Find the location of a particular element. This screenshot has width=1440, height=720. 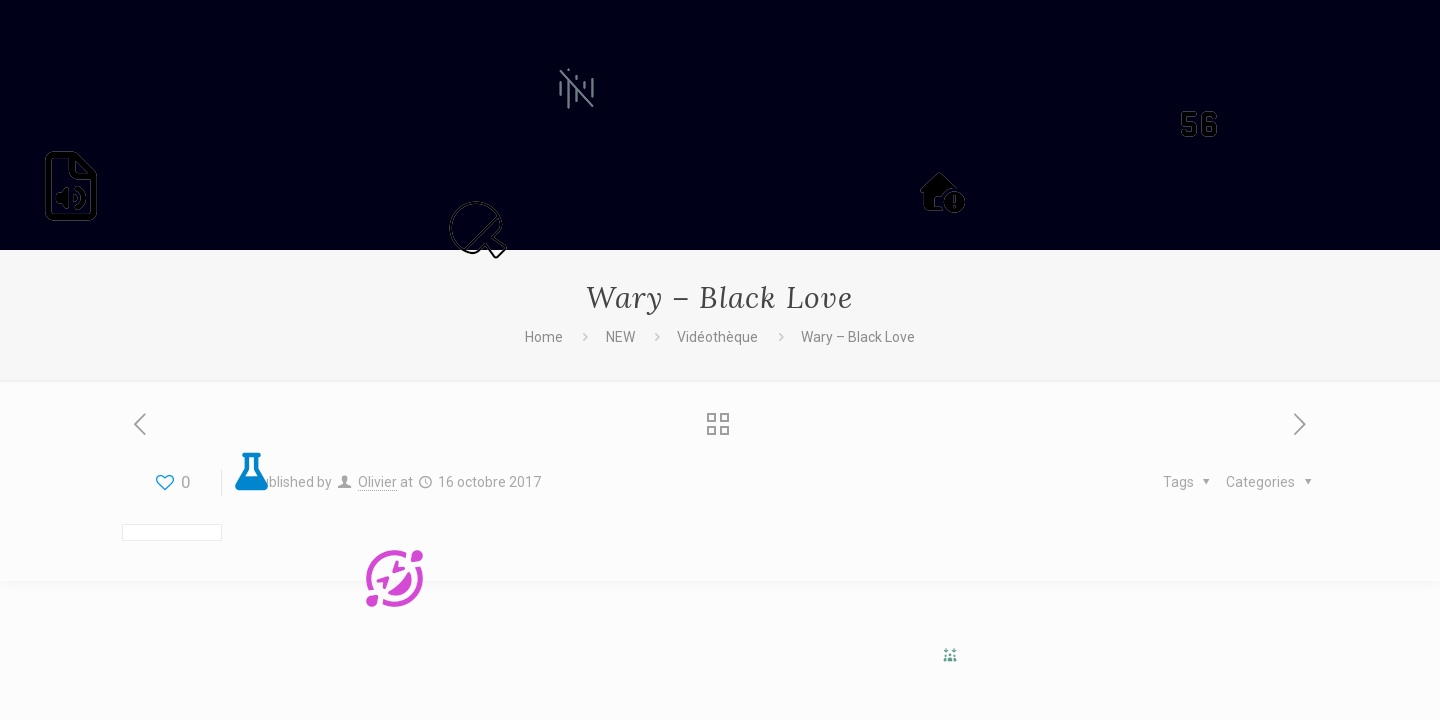

open an audio file is located at coordinates (71, 186).